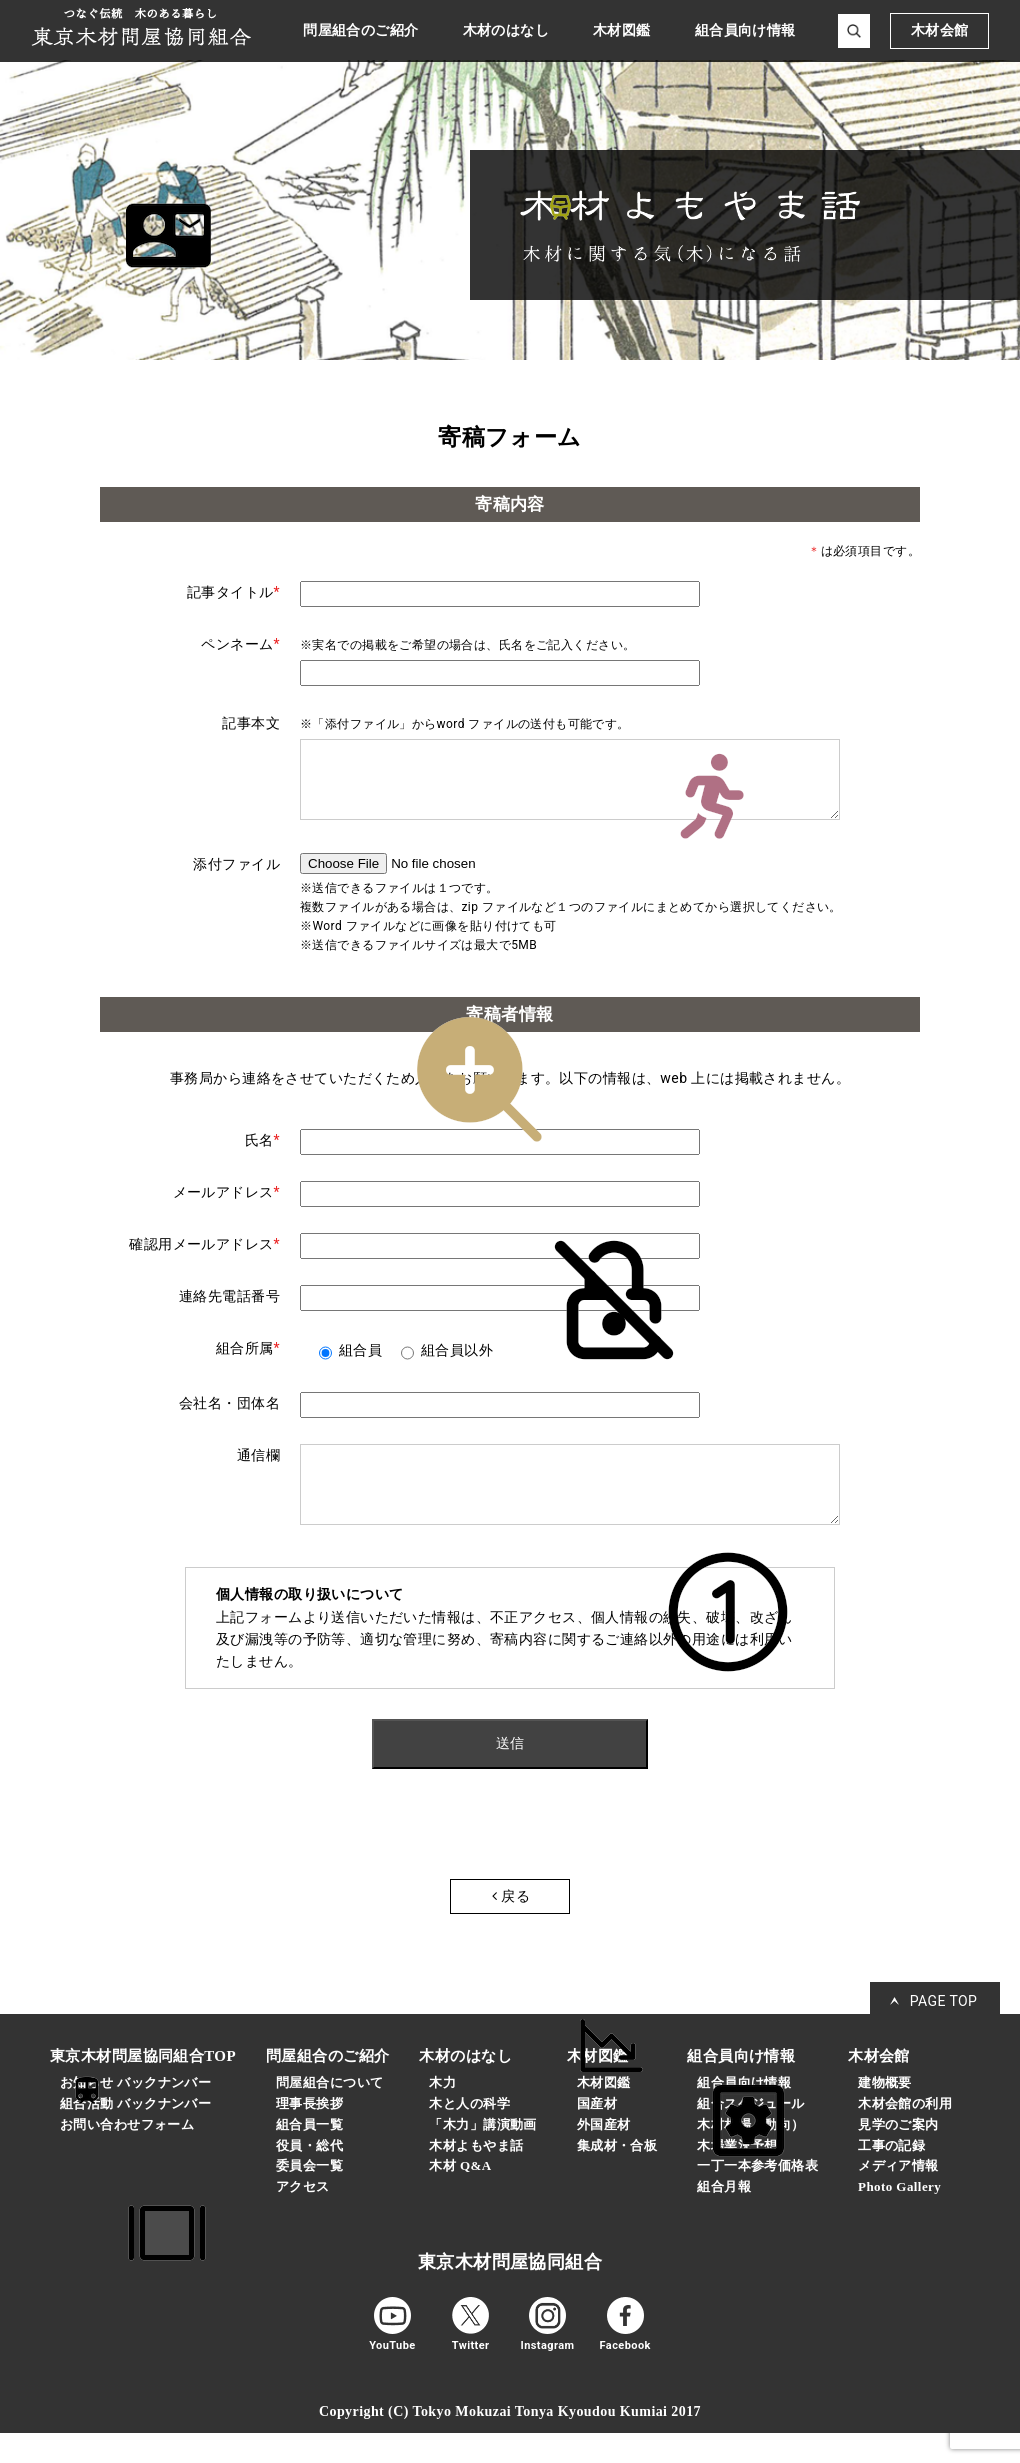 Image resolution: width=1020 pixels, height=2463 pixels. I want to click on view train schedules or routes, so click(87, 2091).